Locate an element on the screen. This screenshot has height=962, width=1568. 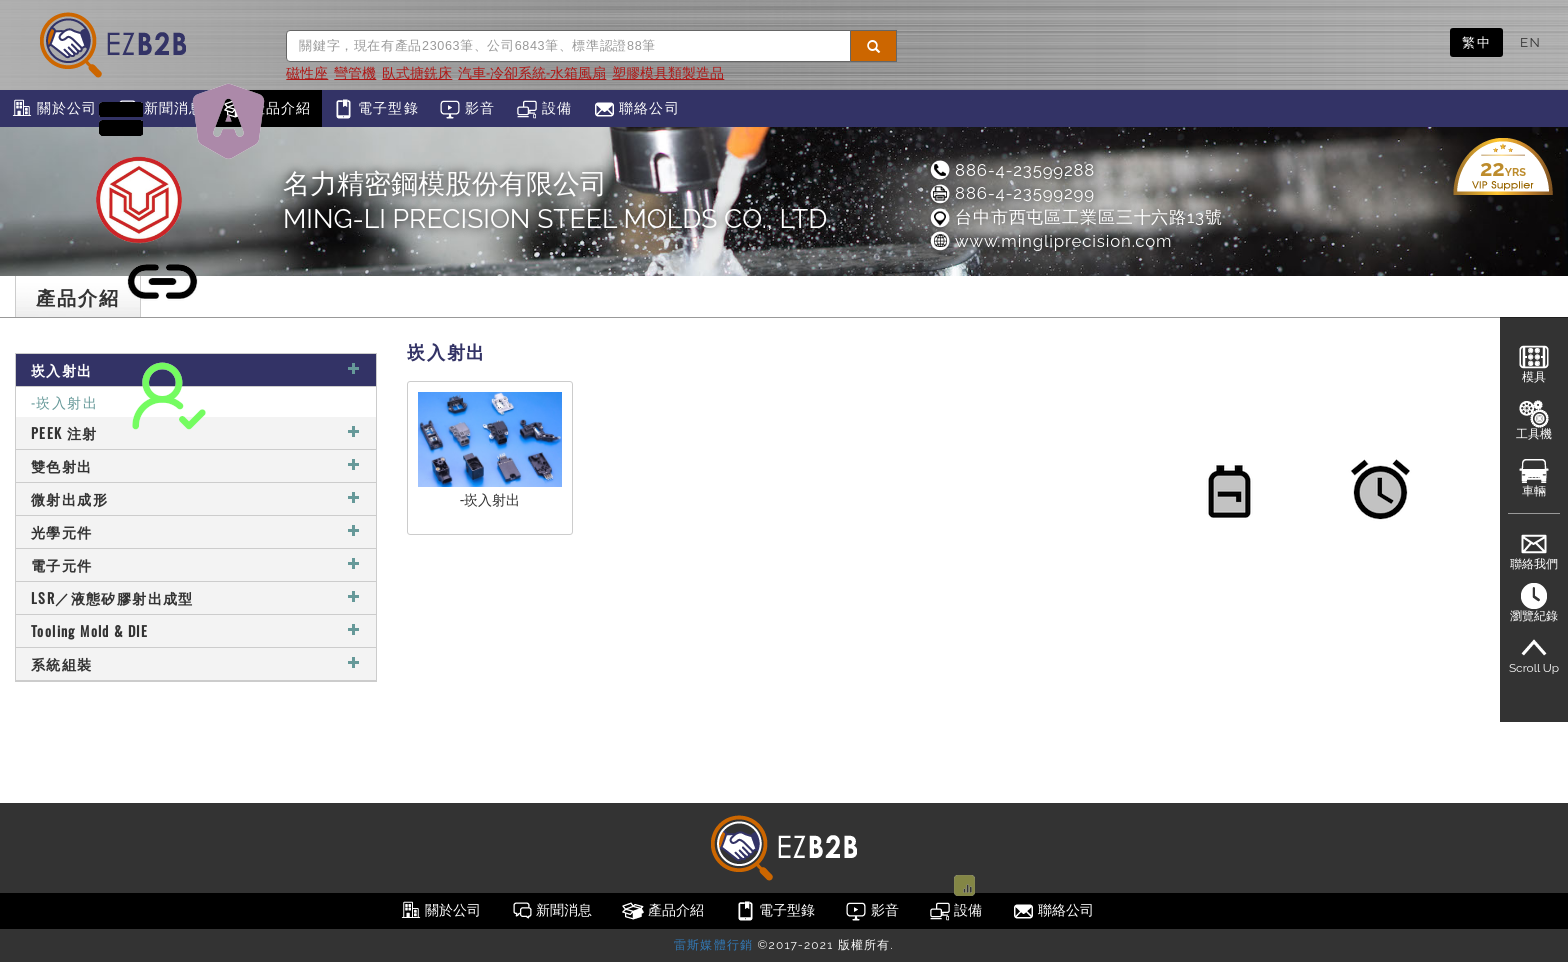
insert a hyperlink is located at coordinates (162, 281).